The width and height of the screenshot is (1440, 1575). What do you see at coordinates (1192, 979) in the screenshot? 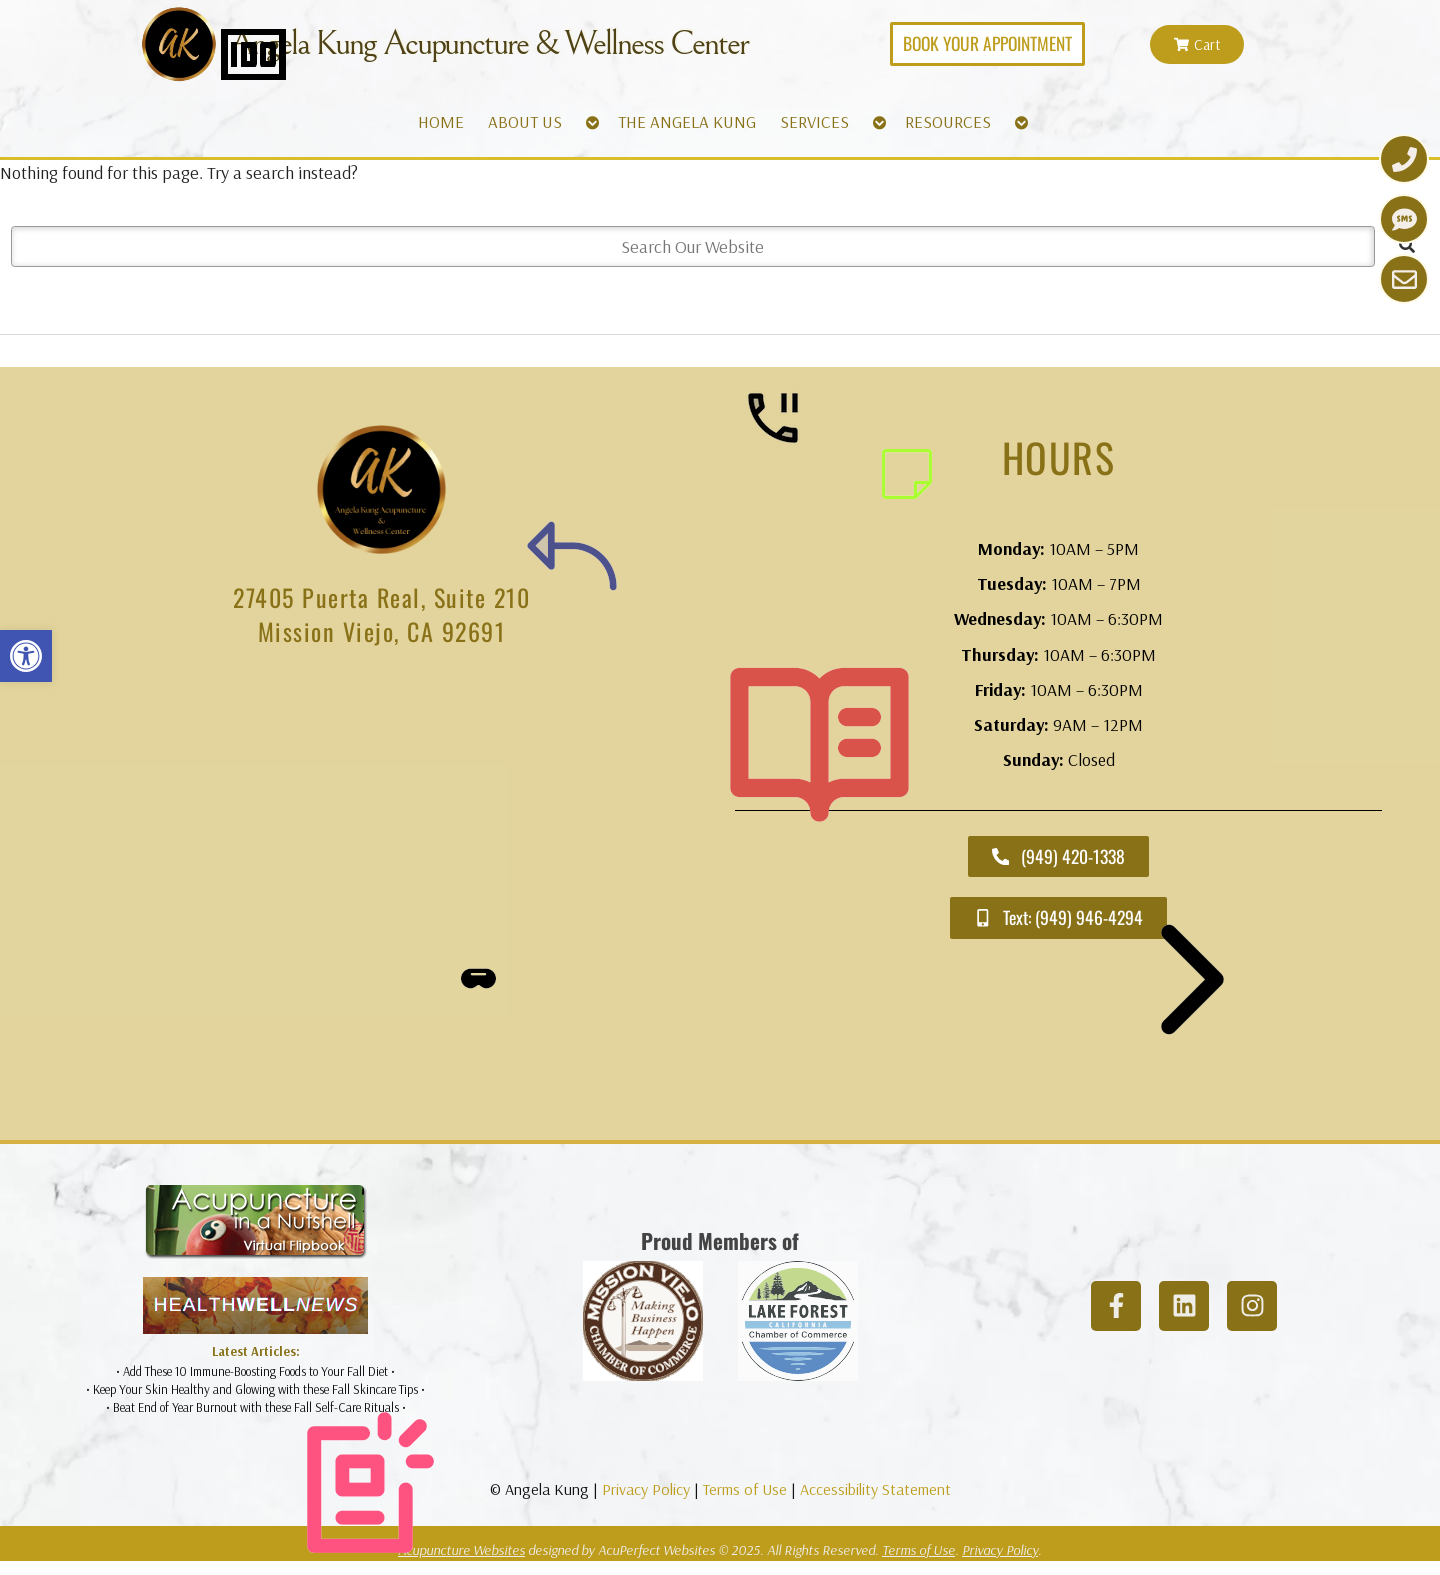
I see `navigate to the next item or screen` at bounding box center [1192, 979].